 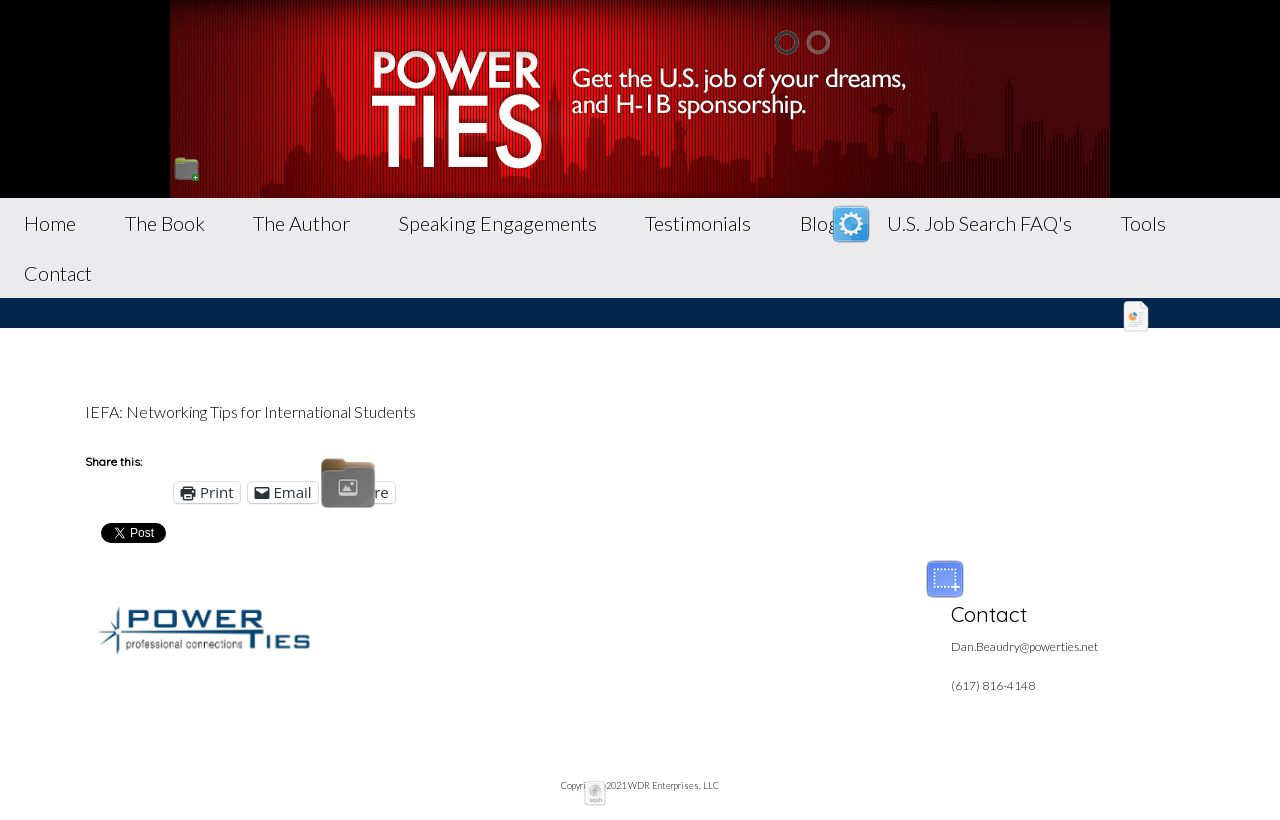 I want to click on take a screenshot, so click(x=945, y=579).